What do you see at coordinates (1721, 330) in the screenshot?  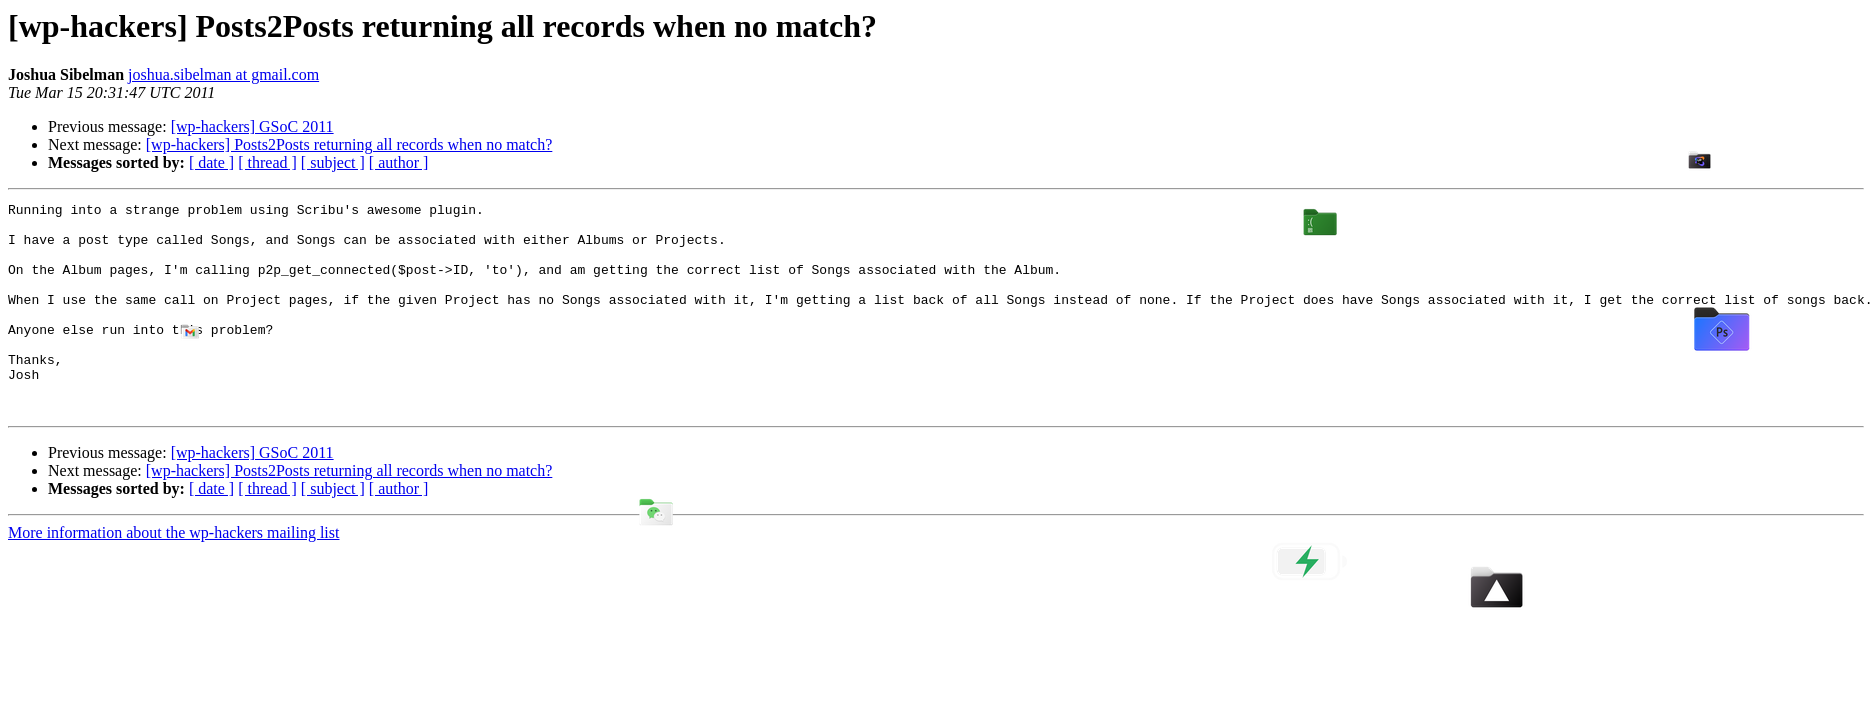 I see `open folder containing adobe photoshop express files` at bounding box center [1721, 330].